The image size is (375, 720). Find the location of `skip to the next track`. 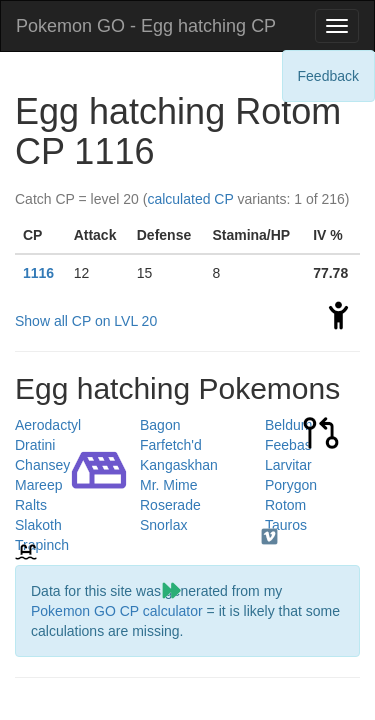

skip to the next track is located at coordinates (170, 590).